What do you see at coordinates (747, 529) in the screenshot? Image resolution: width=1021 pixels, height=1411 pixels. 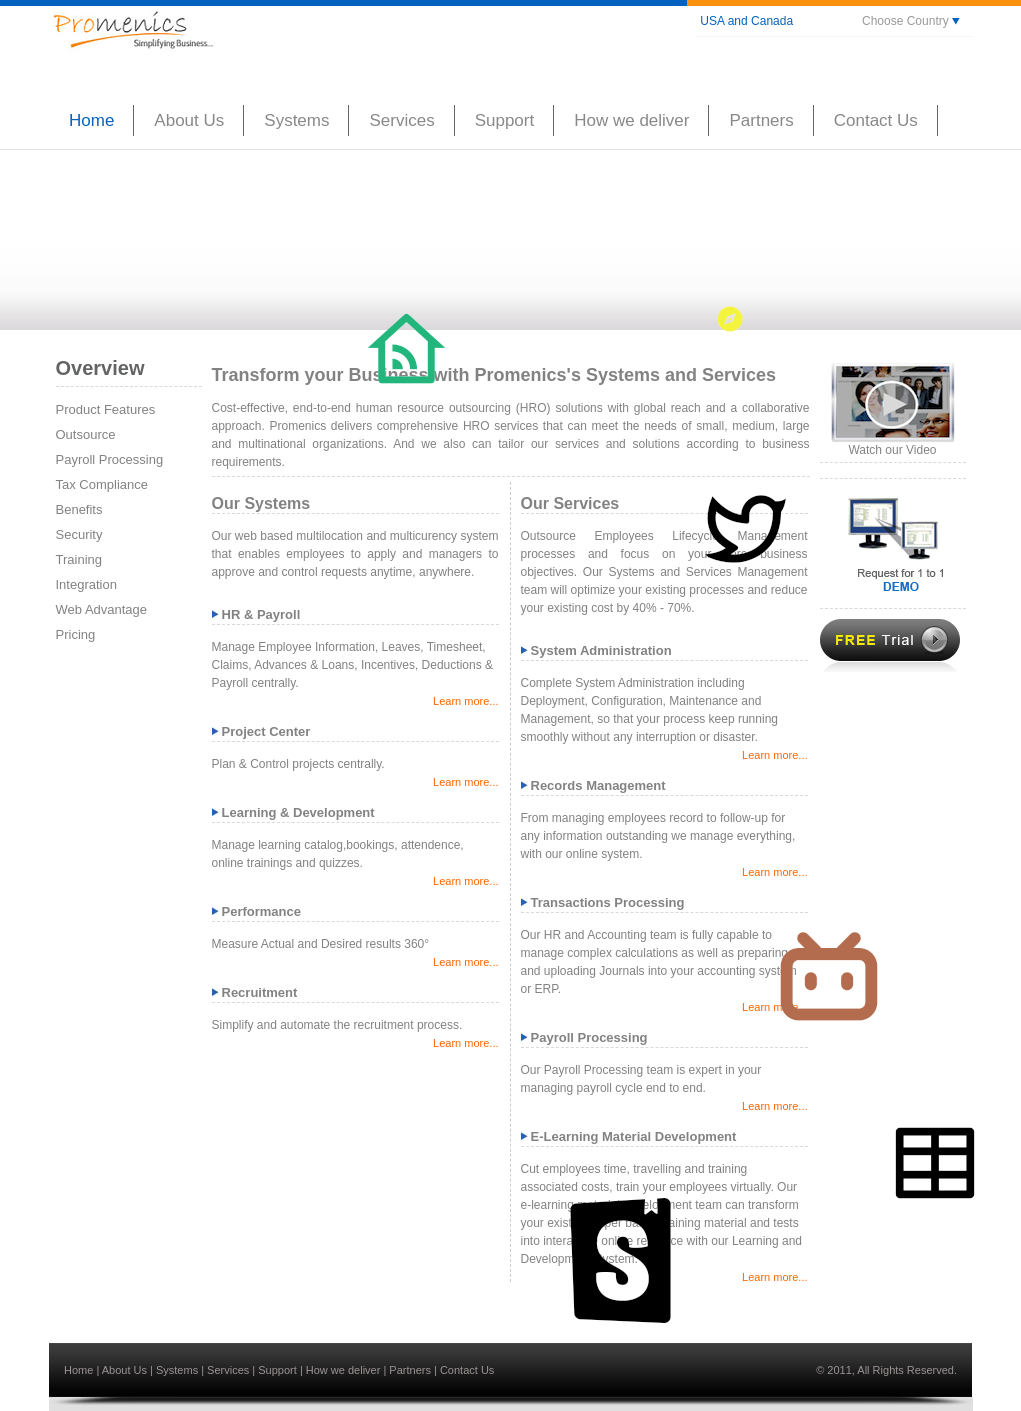 I see `open twitter` at bounding box center [747, 529].